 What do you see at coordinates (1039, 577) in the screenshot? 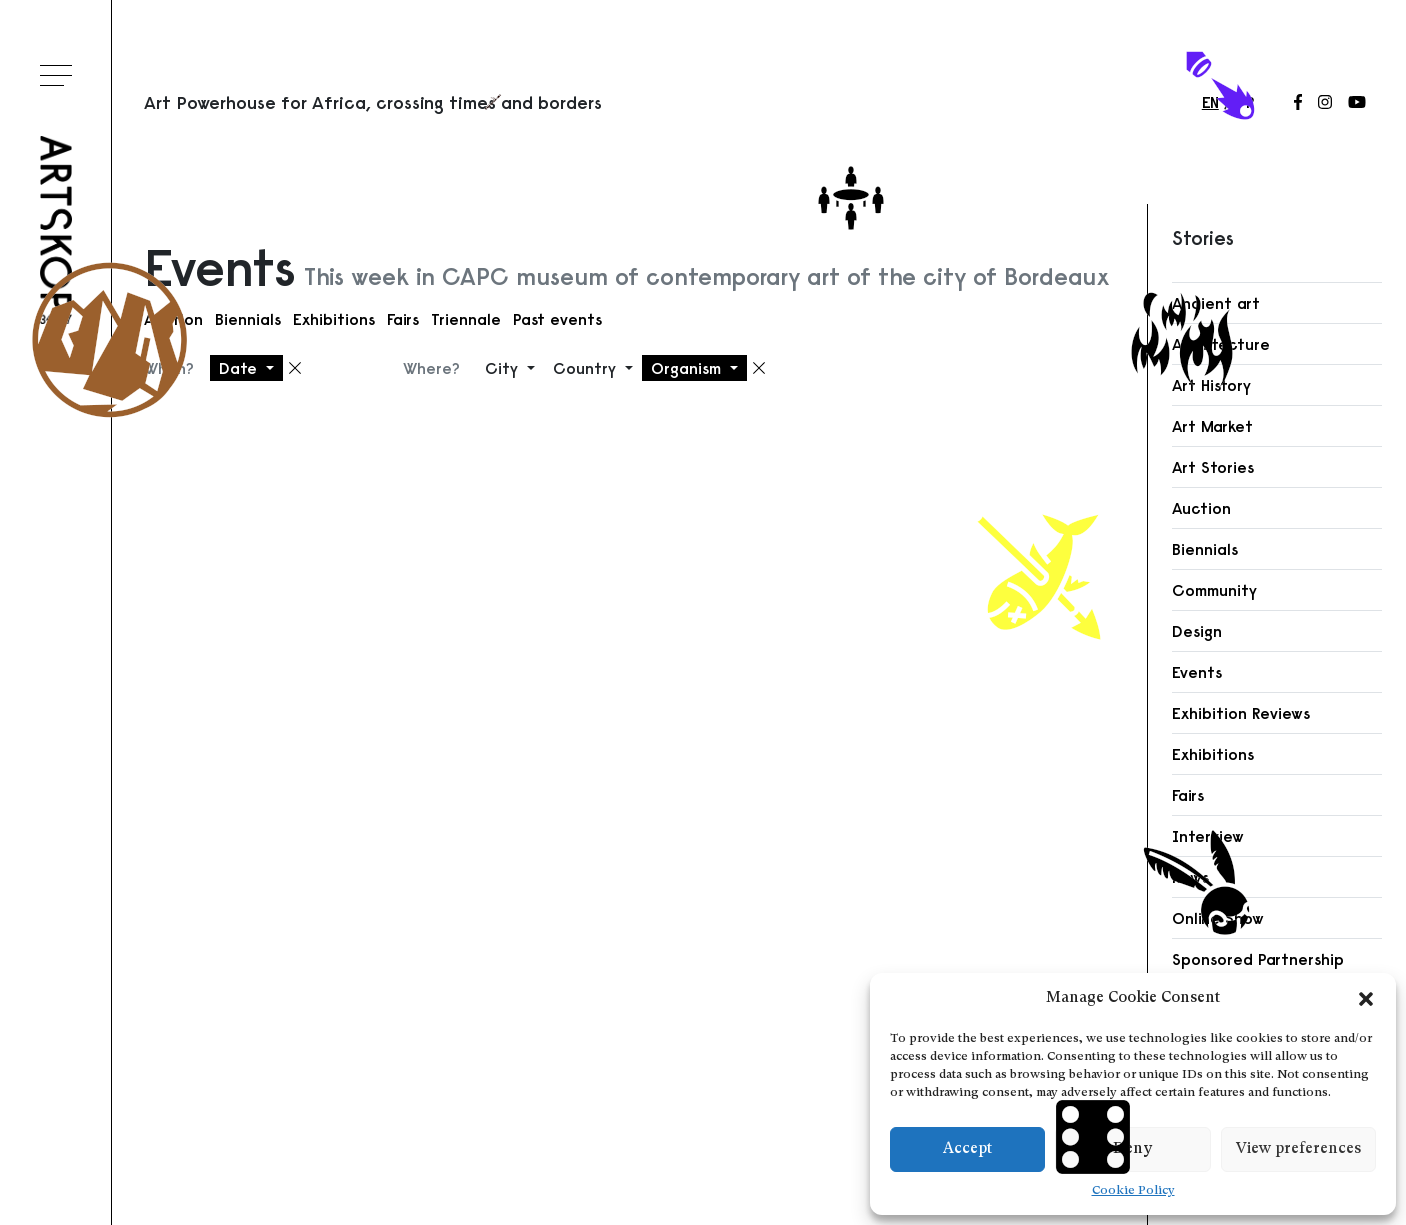
I see `spearfishing activity or game mode` at bounding box center [1039, 577].